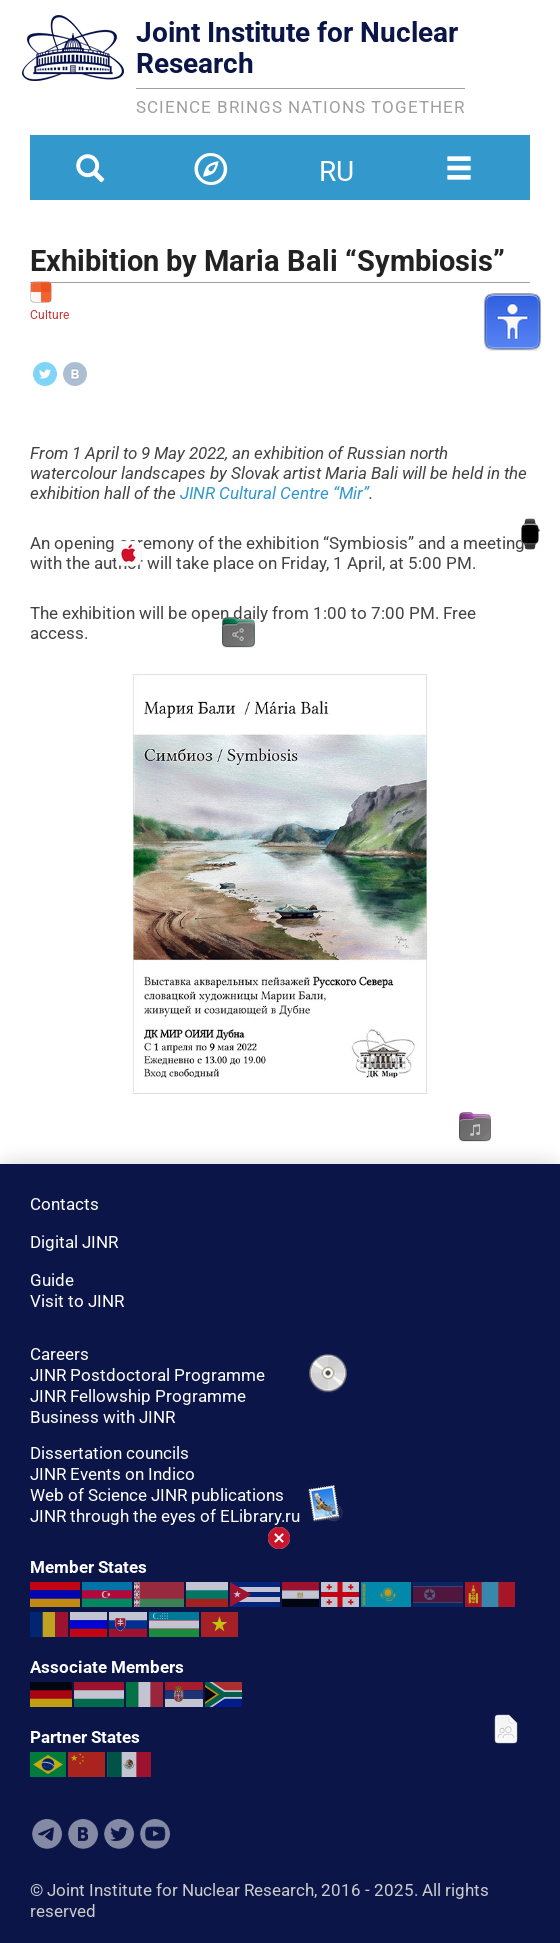  What do you see at coordinates (512, 321) in the screenshot?
I see `open accessibility settings` at bounding box center [512, 321].